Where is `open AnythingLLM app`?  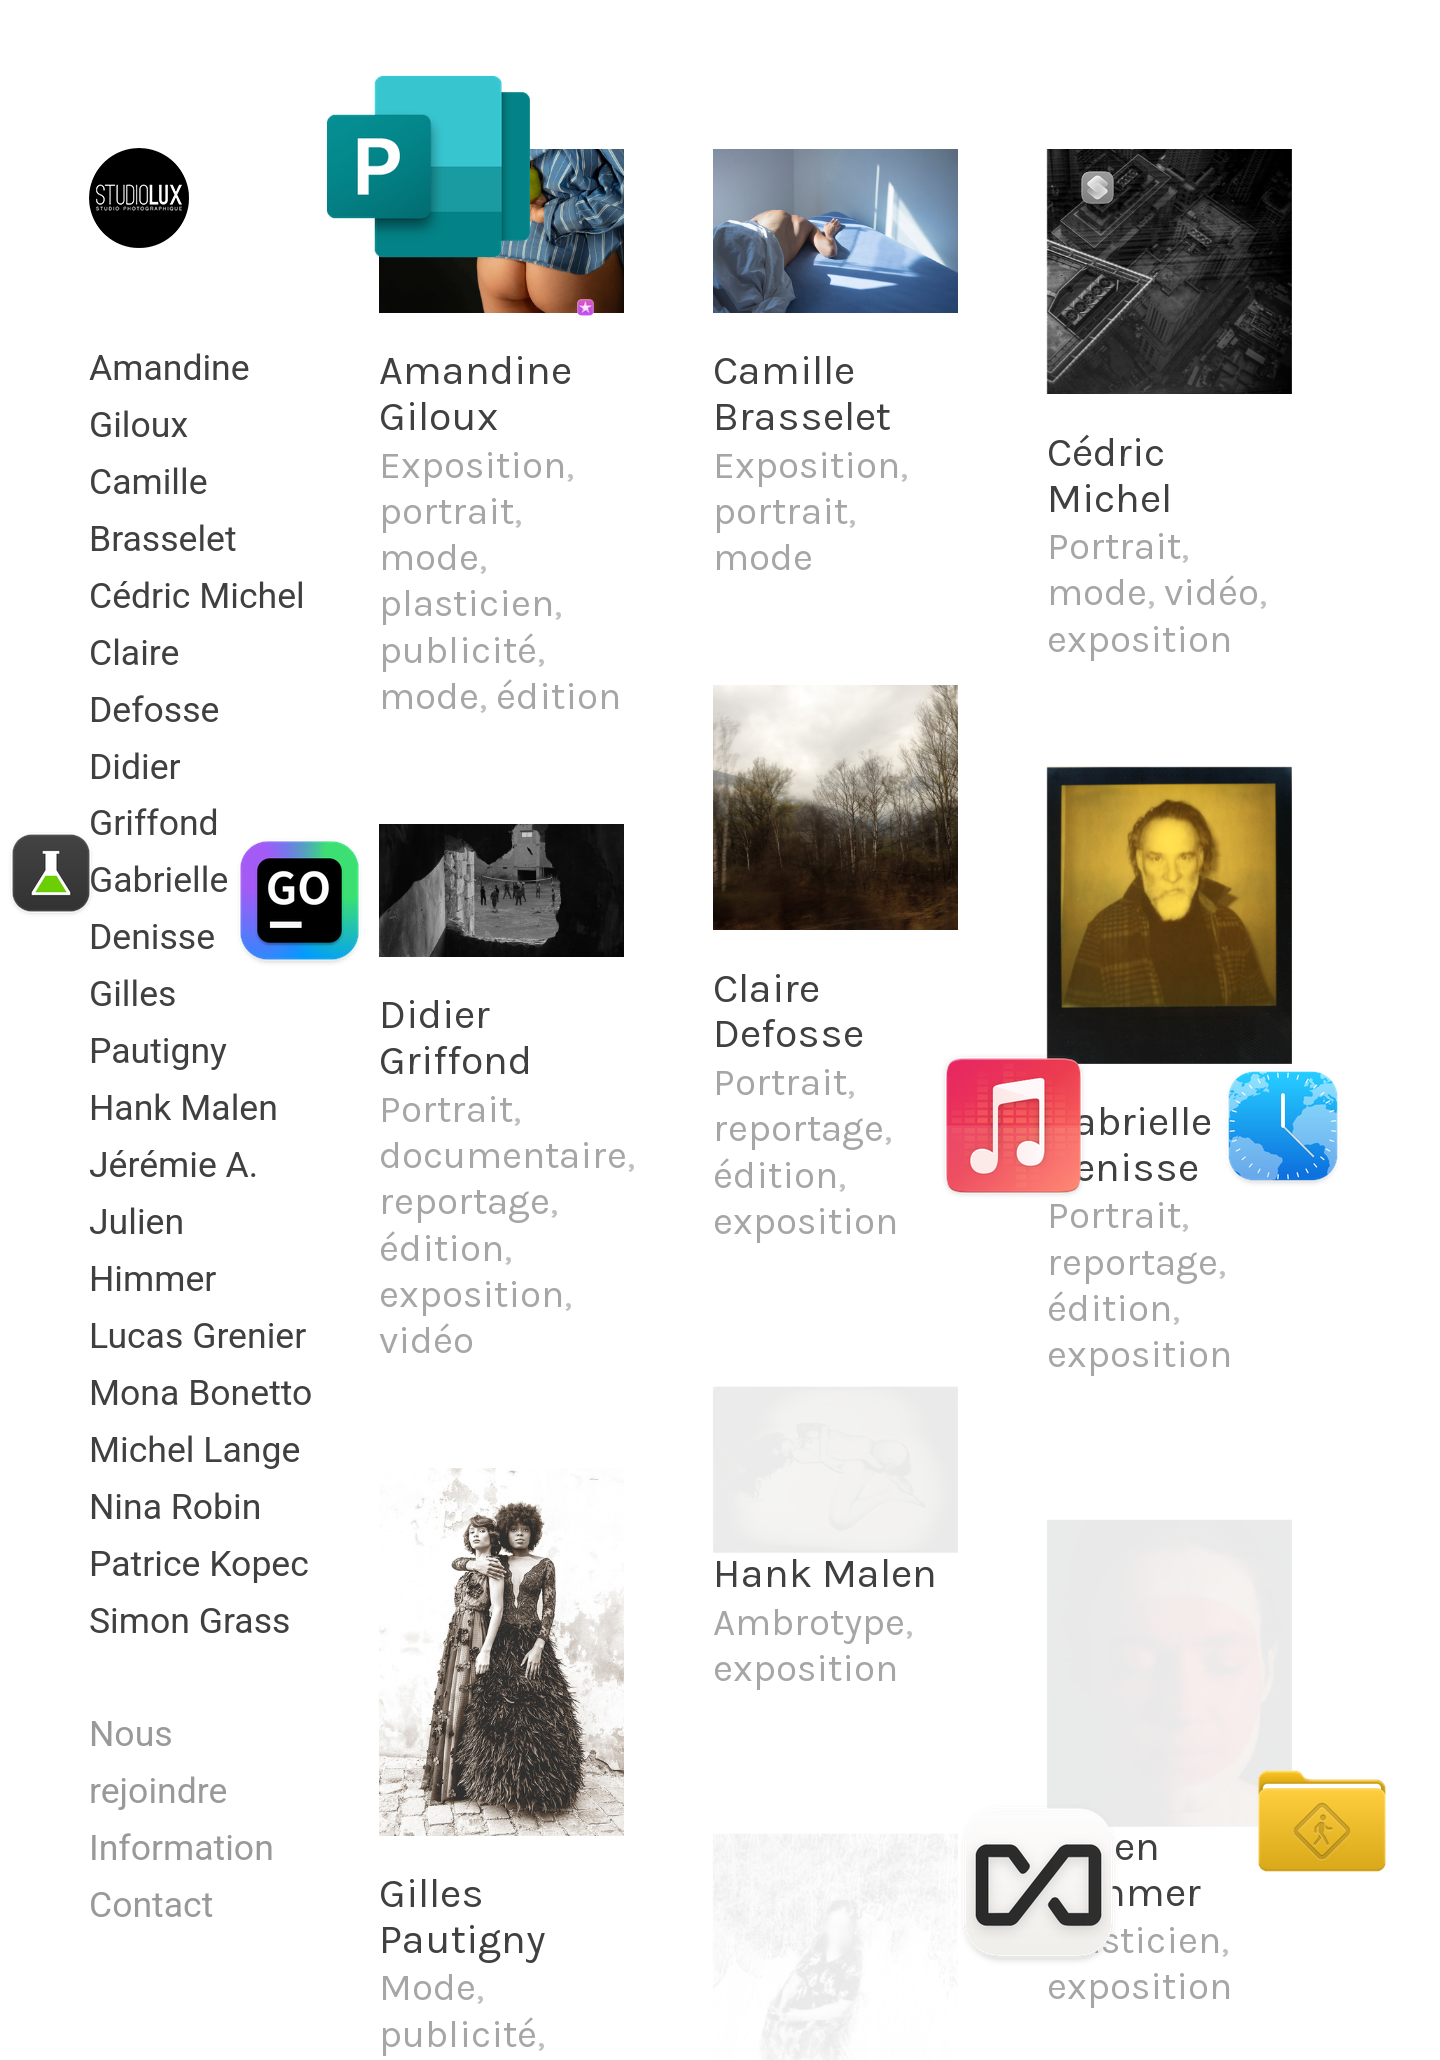
open AnythingLLM app is located at coordinates (1038, 1882).